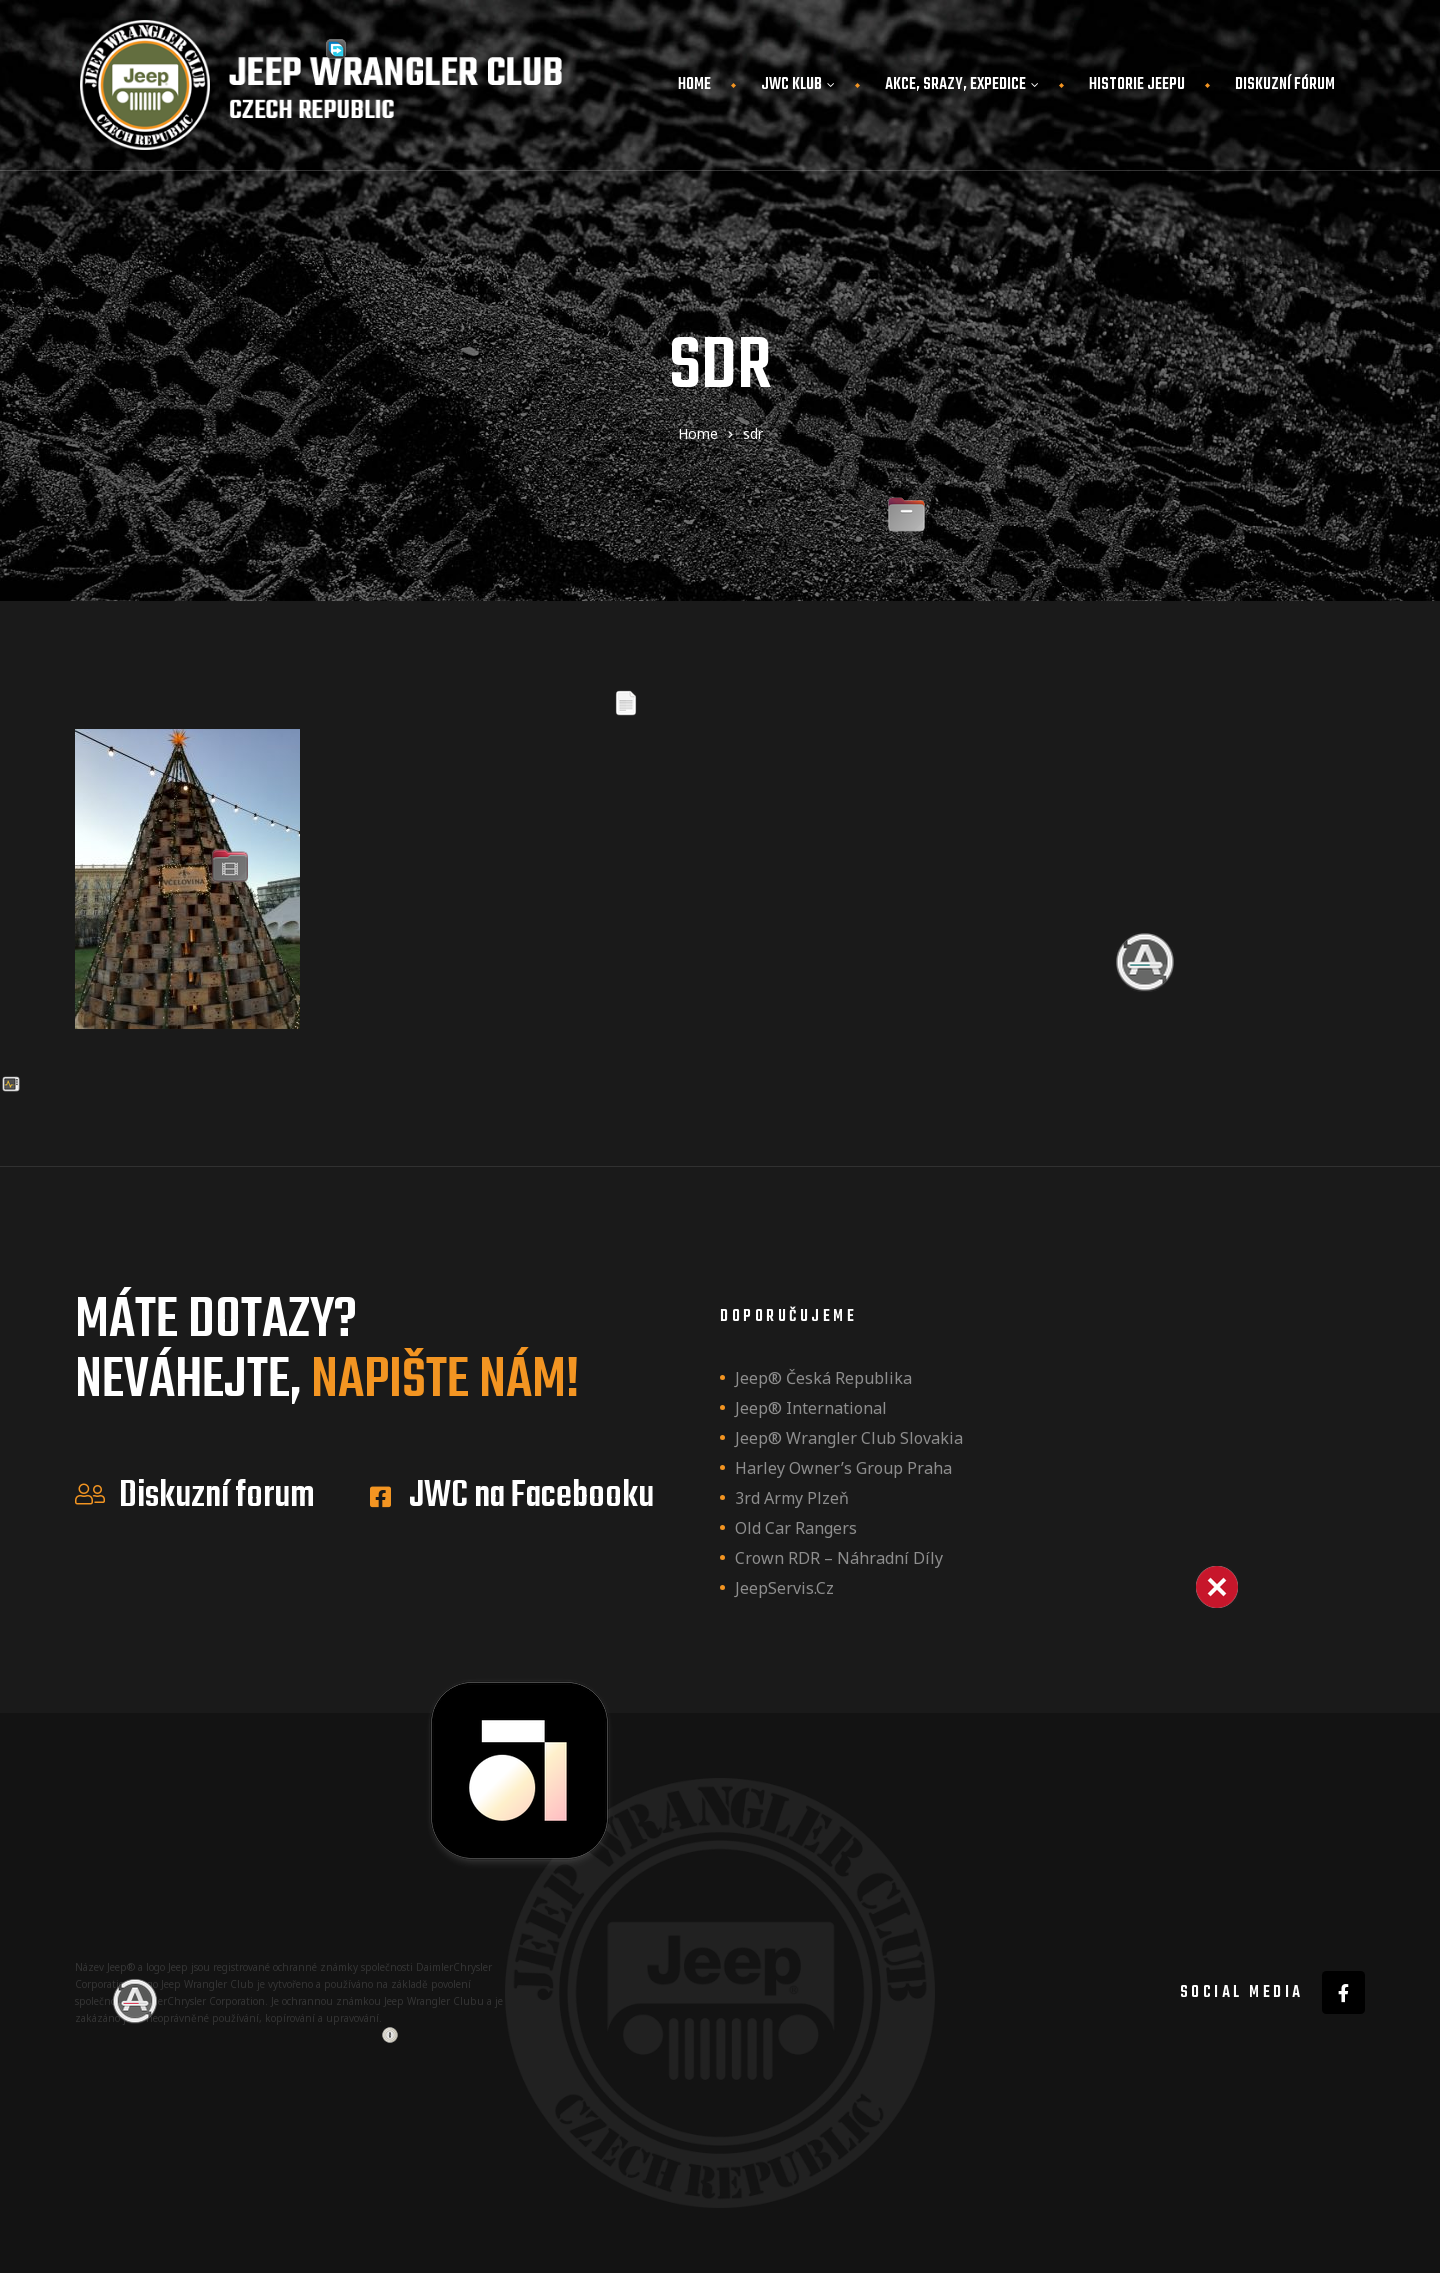  Describe the element at coordinates (11, 1084) in the screenshot. I see `open system monitor application` at that location.